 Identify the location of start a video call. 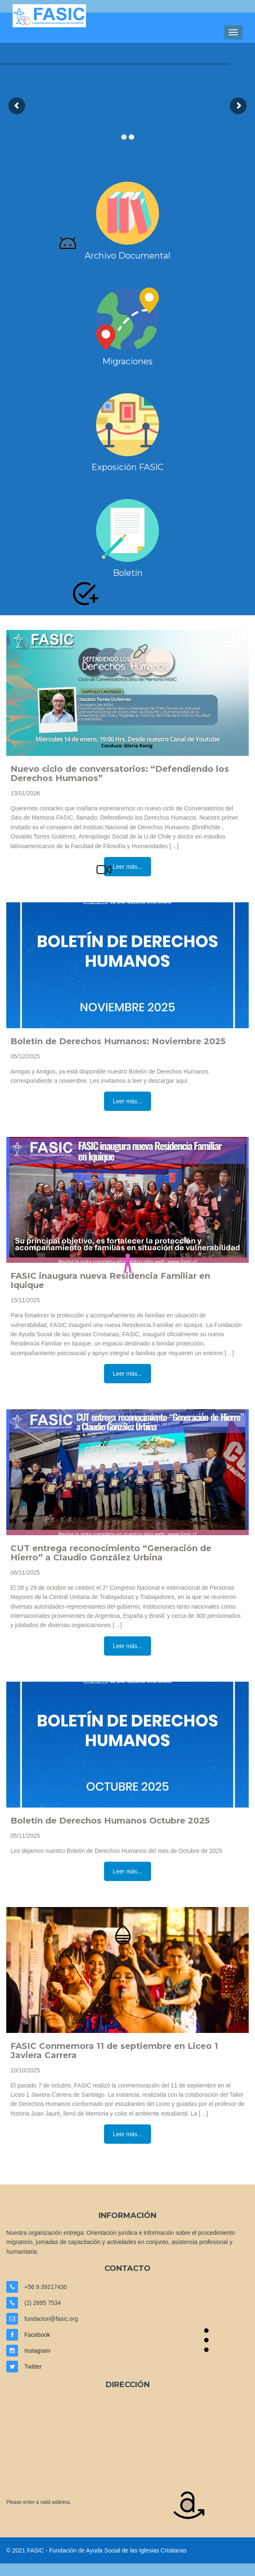
(104, 870).